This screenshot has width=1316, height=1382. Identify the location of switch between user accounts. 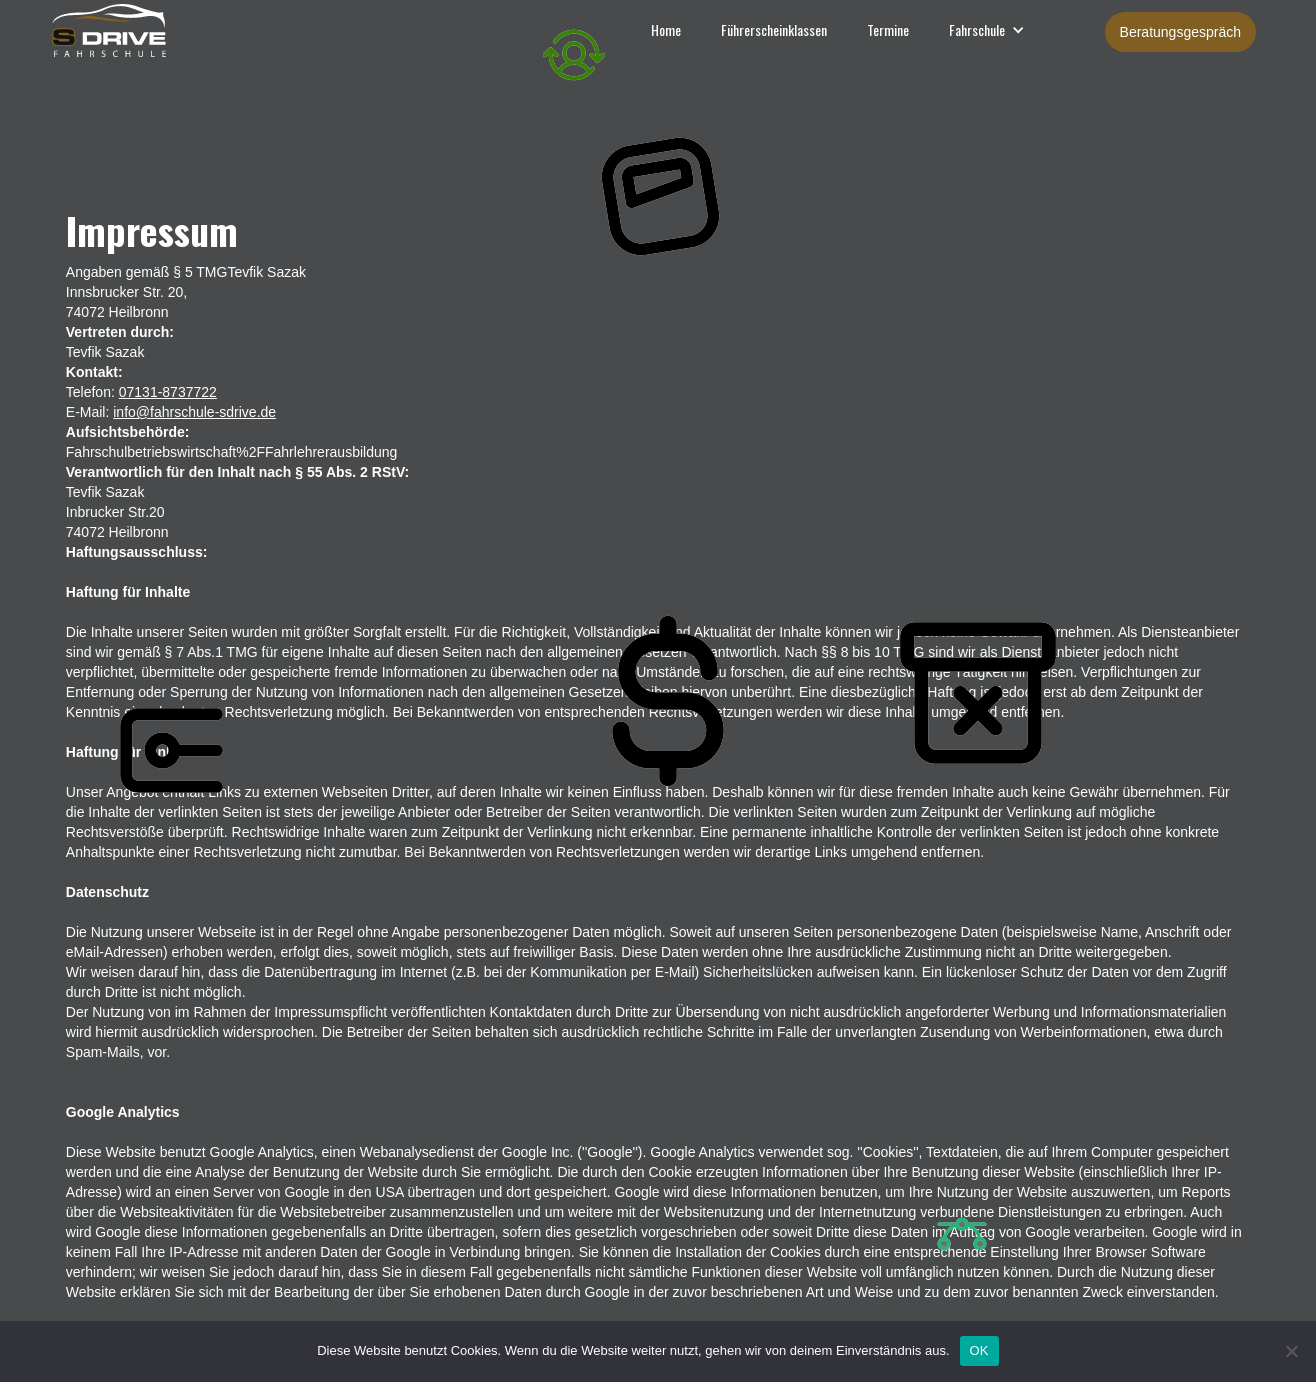
(574, 55).